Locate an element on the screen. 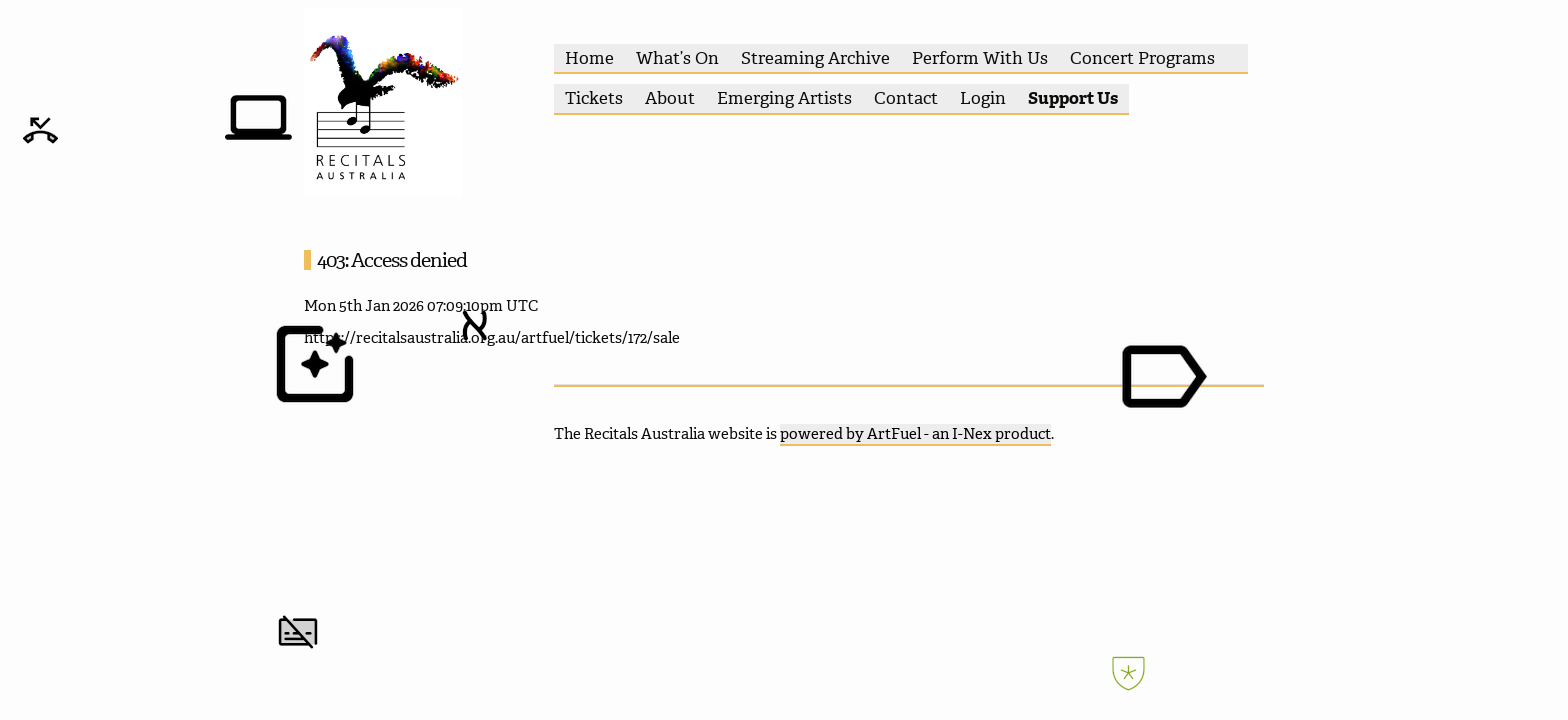 The width and height of the screenshot is (1568, 720). add a label or tag to an item is located at coordinates (1162, 376).